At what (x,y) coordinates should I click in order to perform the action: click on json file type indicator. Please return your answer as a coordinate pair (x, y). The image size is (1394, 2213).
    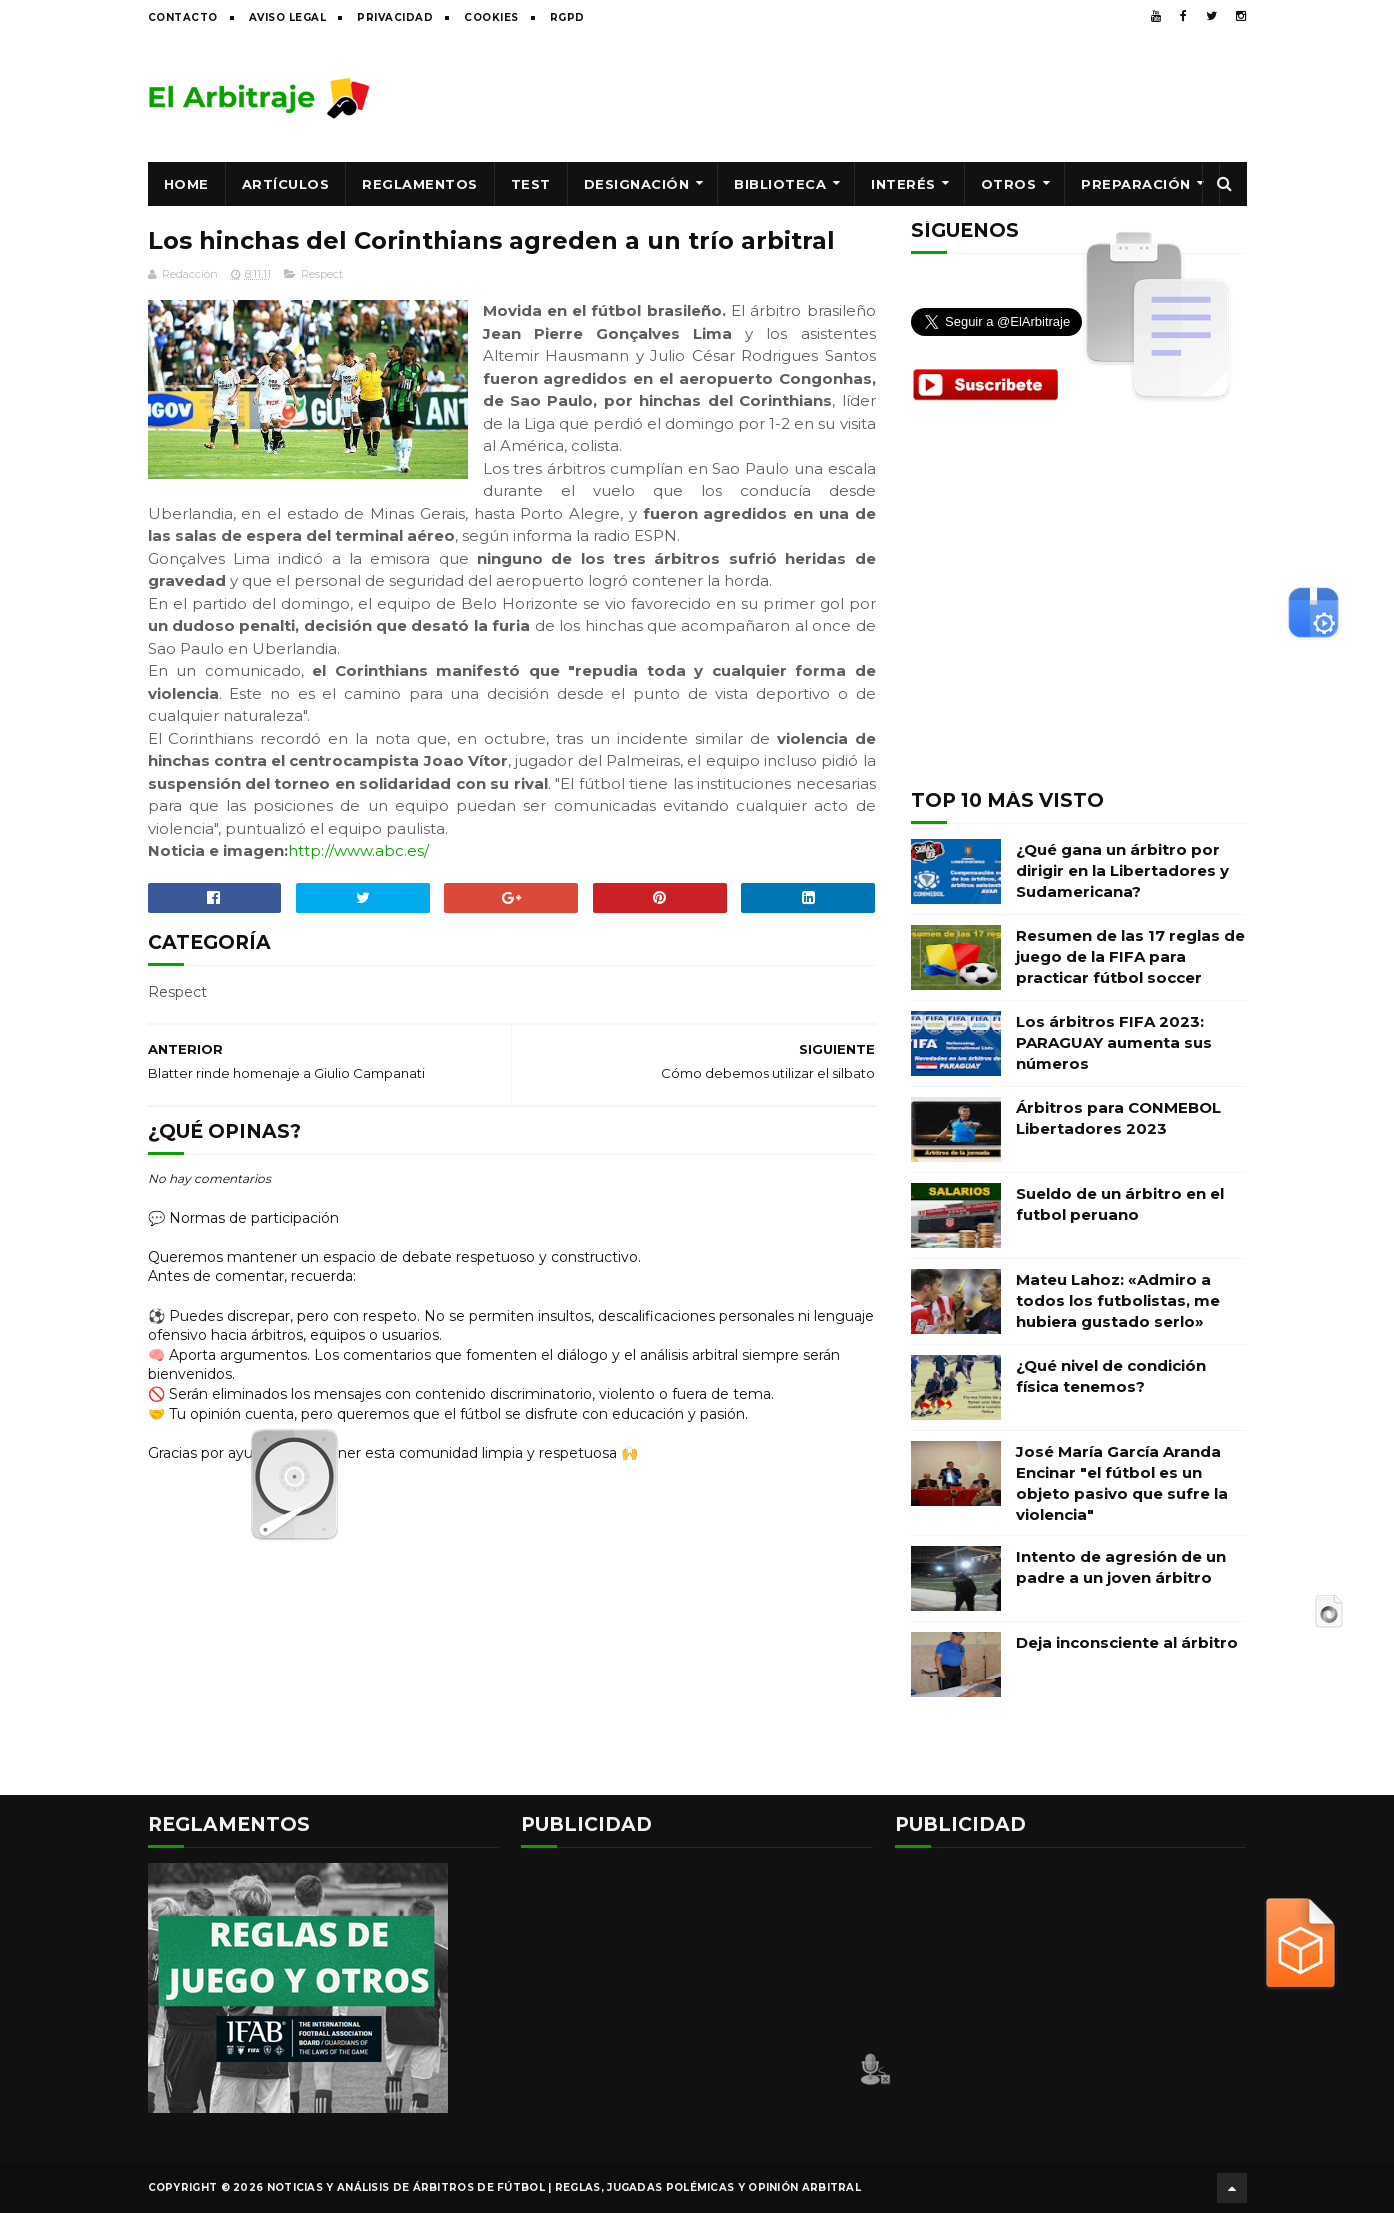
    Looking at the image, I should click on (1329, 1611).